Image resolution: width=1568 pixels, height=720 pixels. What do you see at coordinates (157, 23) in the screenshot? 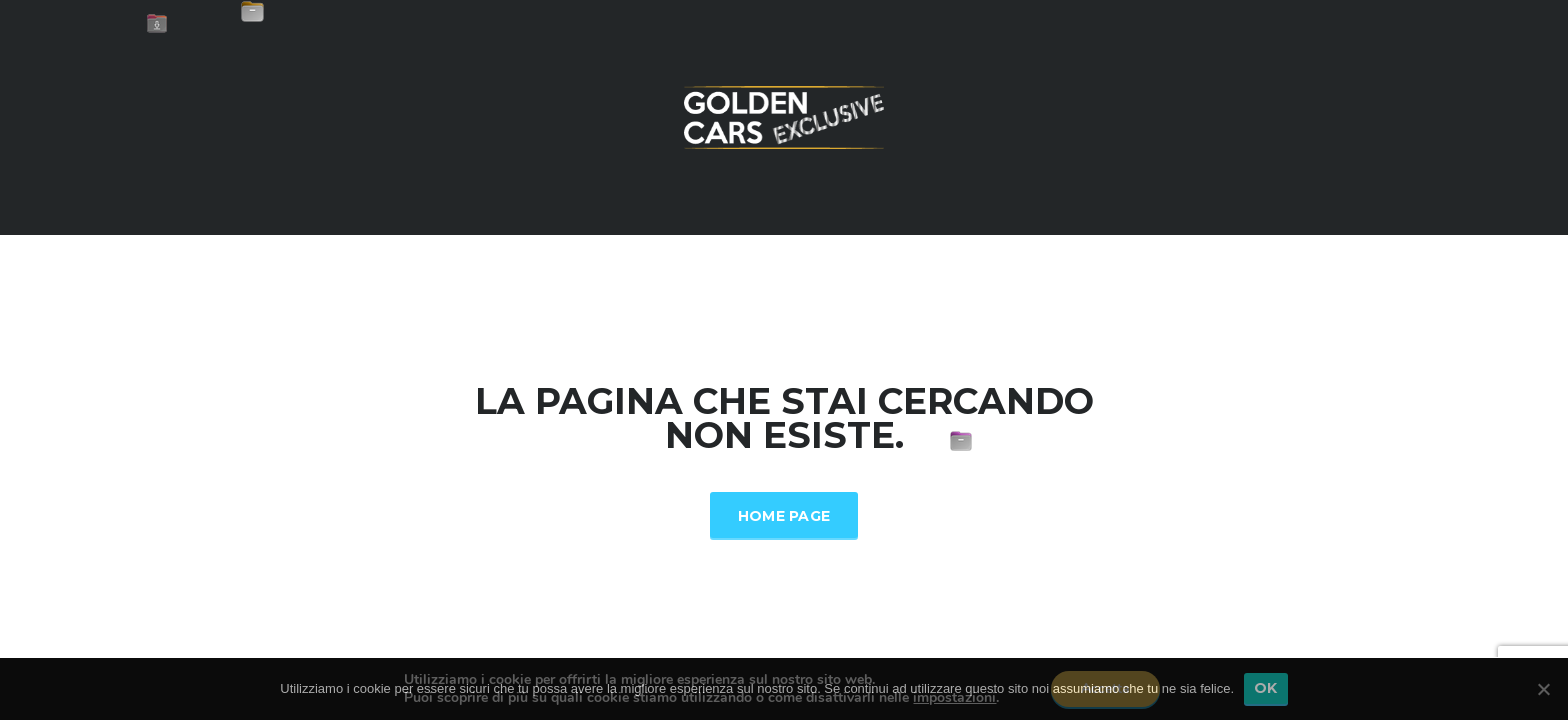
I see `access your downloads folder` at bounding box center [157, 23].